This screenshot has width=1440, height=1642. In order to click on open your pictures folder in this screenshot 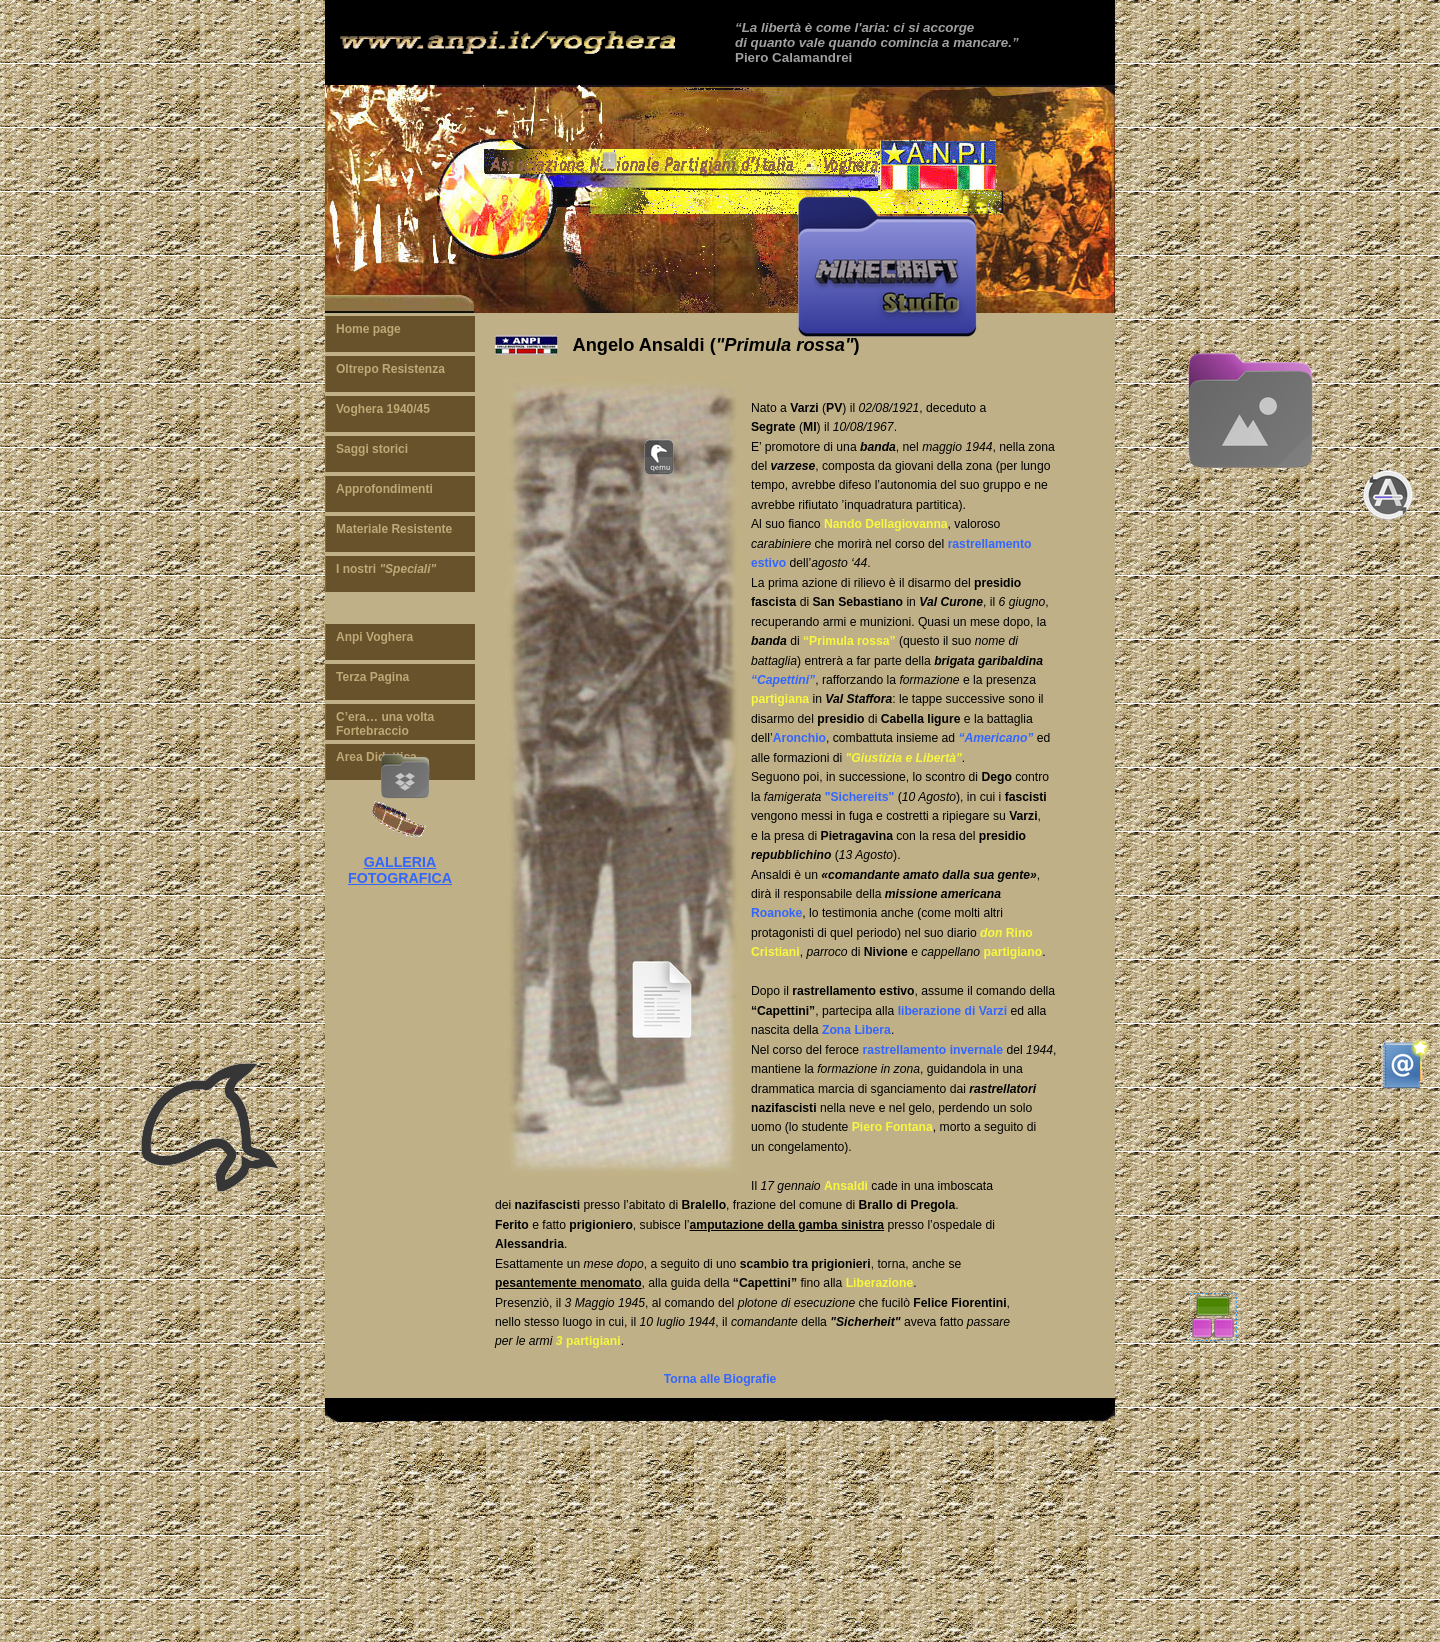, I will do `click(1250, 410)`.